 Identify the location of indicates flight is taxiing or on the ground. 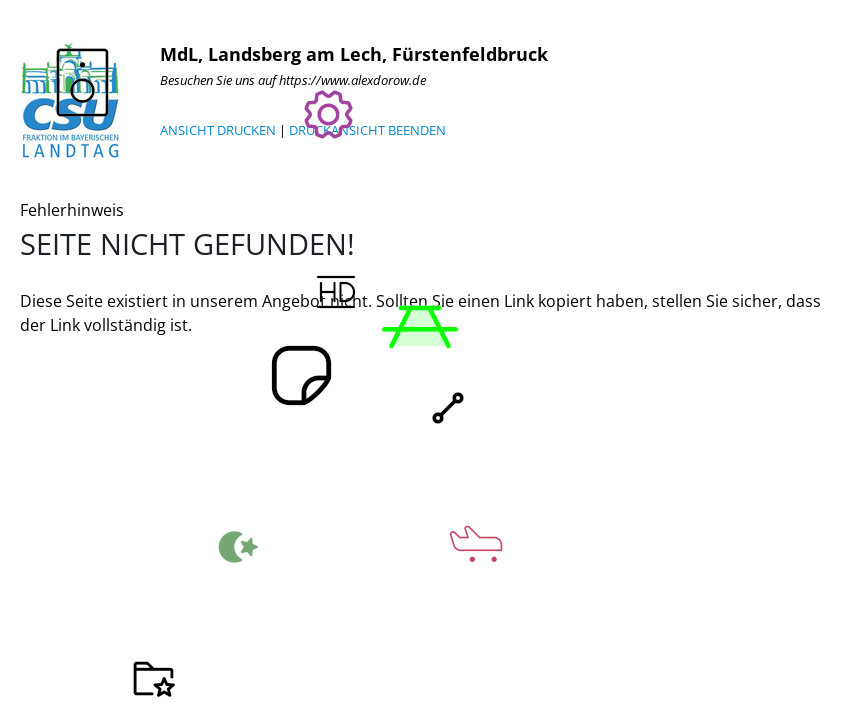
(476, 543).